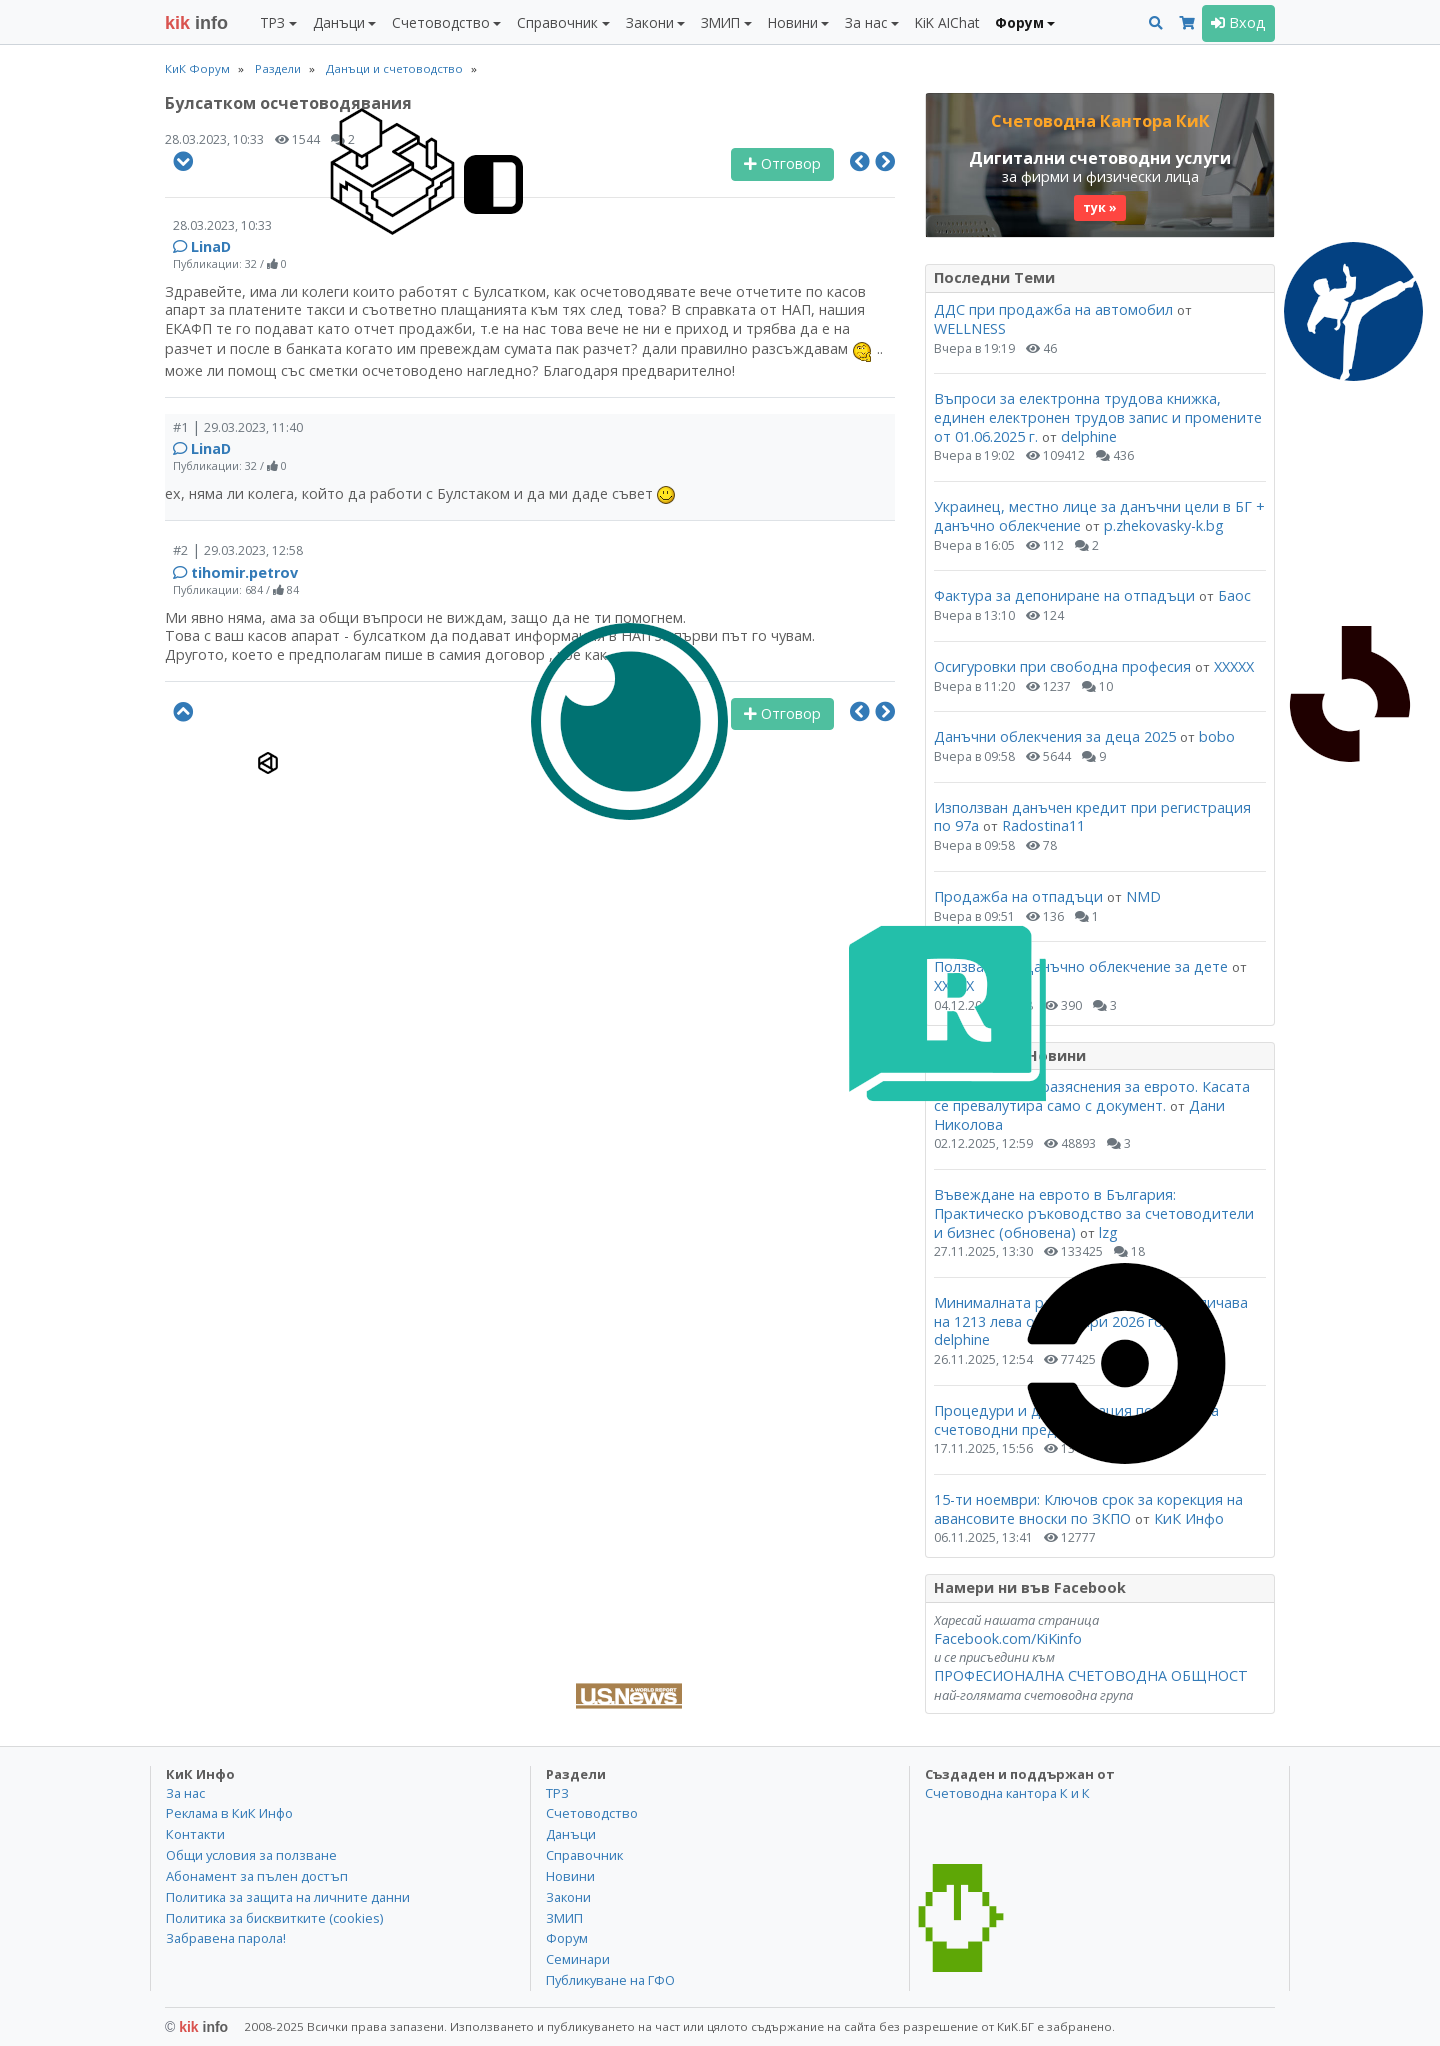 The height and width of the screenshot is (2046, 1440). What do you see at coordinates (629, 1696) in the screenshot?
I see `visit U.S. News & World Report website` at bounding box center [629, 1696].